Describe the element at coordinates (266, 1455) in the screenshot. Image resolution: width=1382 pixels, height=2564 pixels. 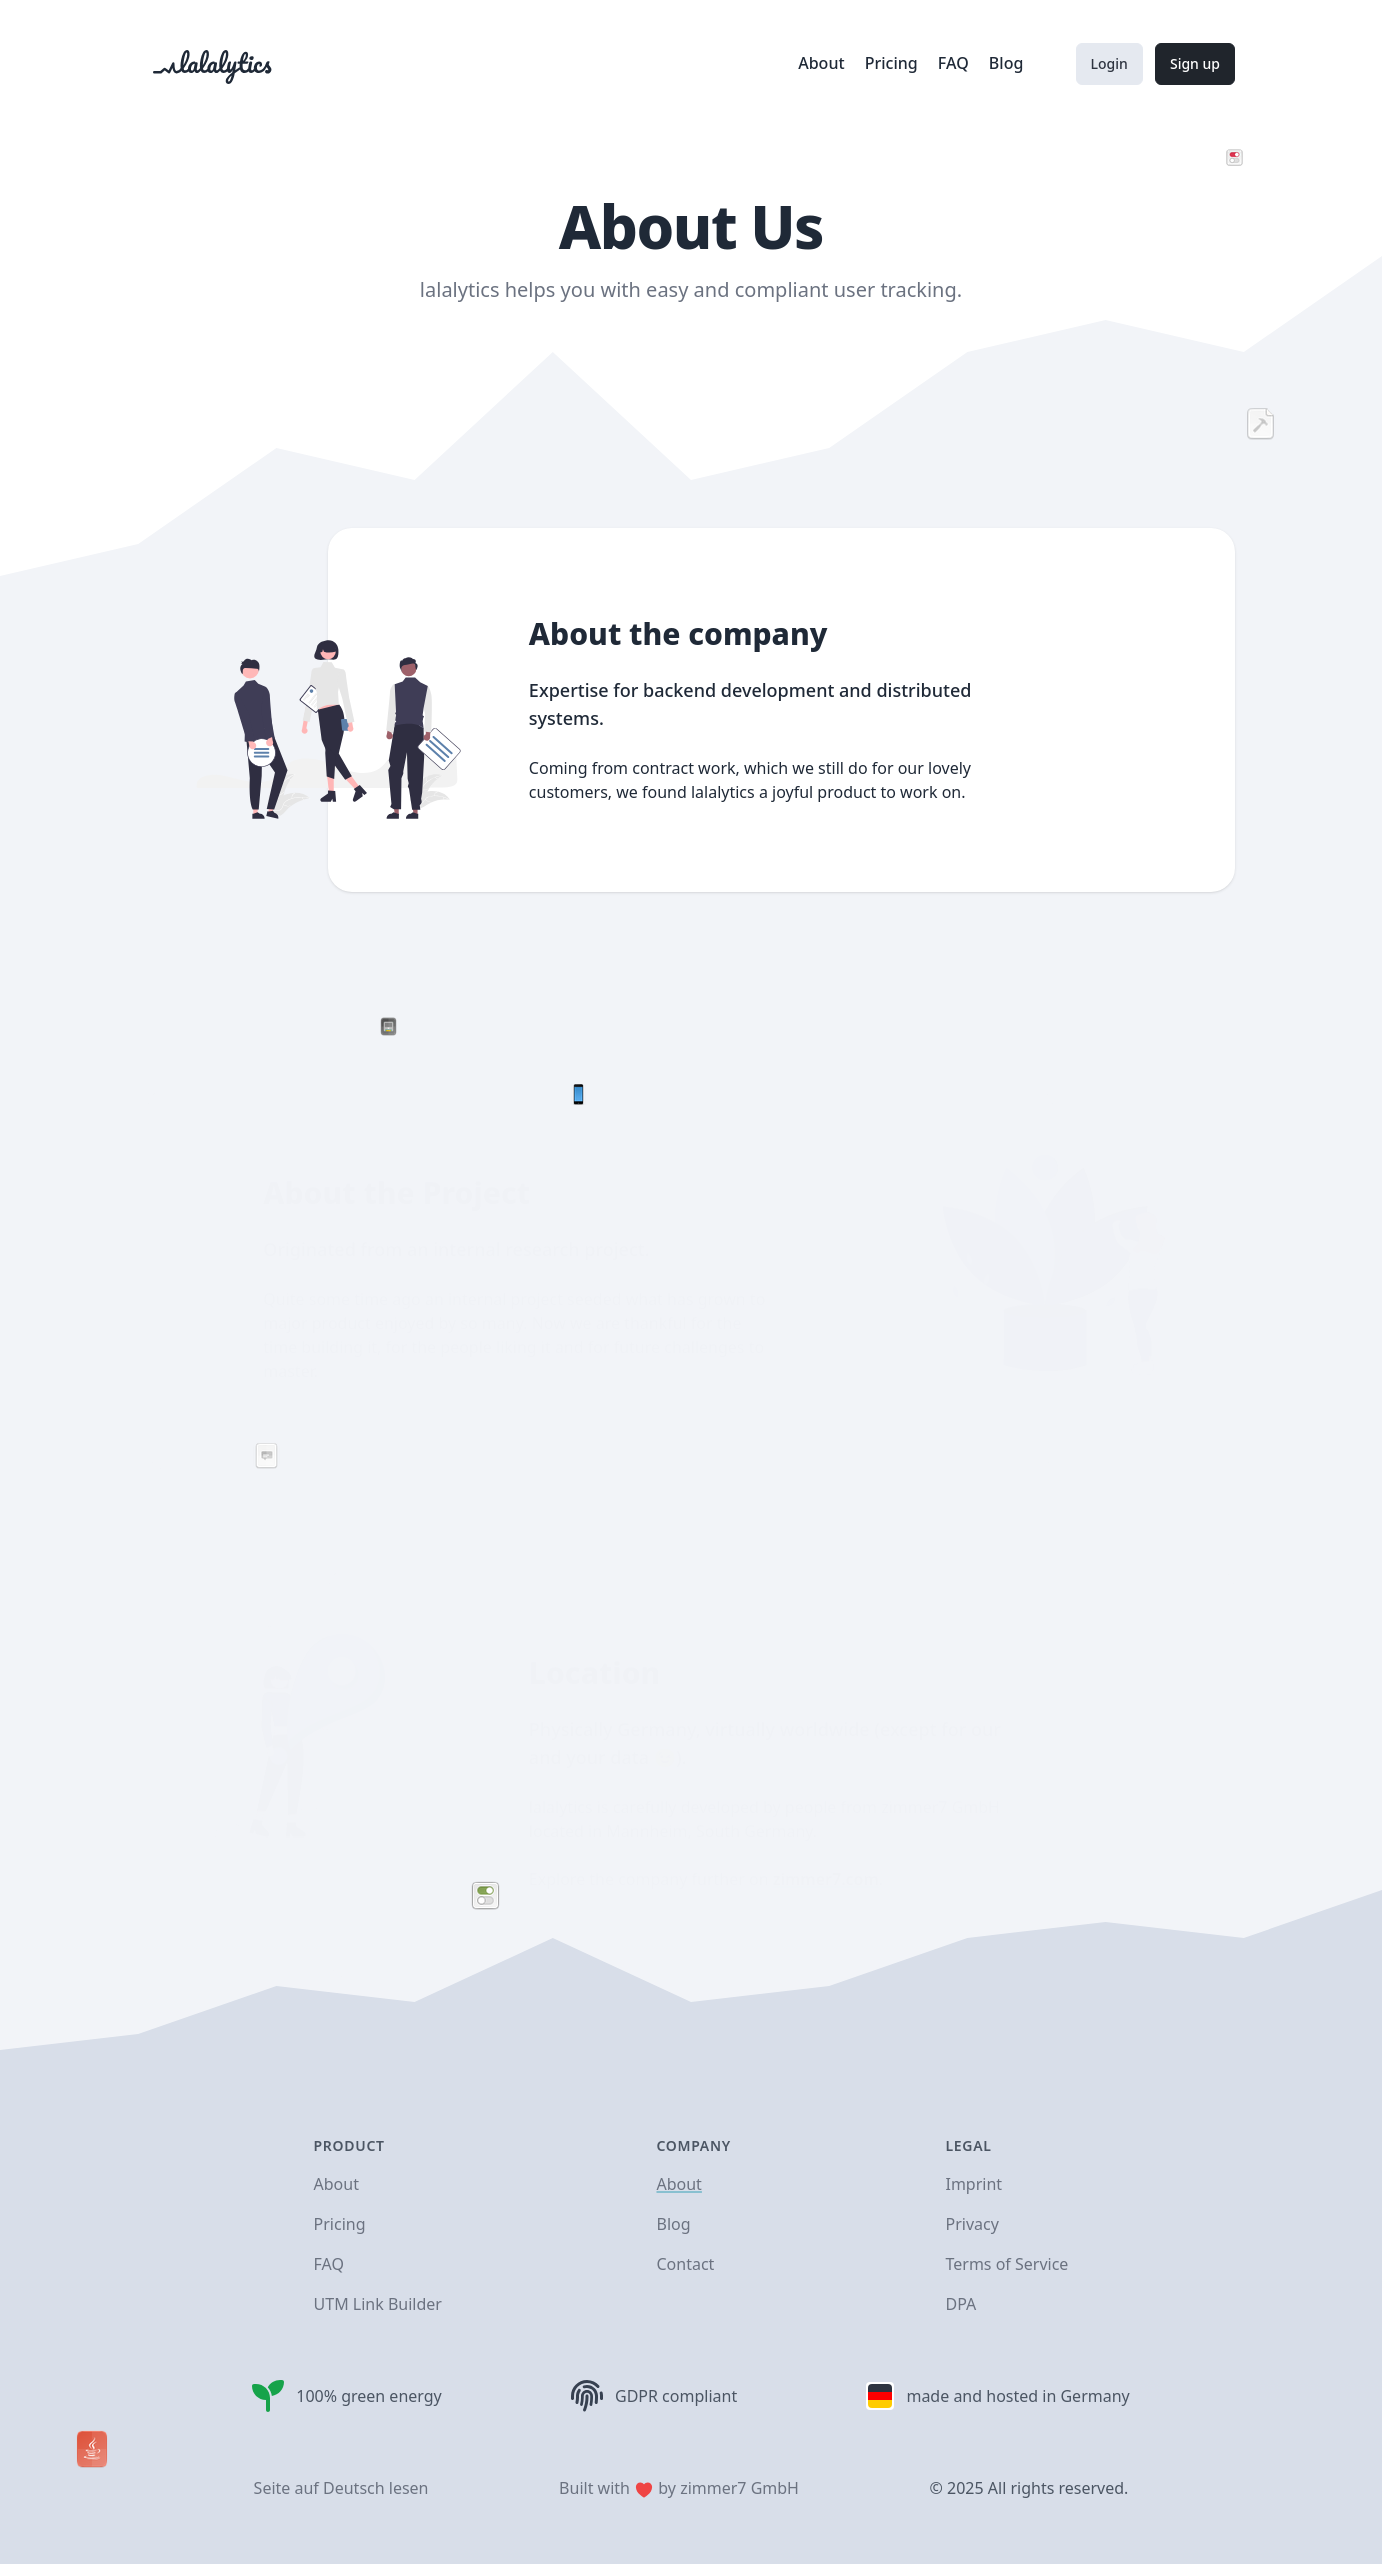
I see `microdvd subtitle file` at that location.